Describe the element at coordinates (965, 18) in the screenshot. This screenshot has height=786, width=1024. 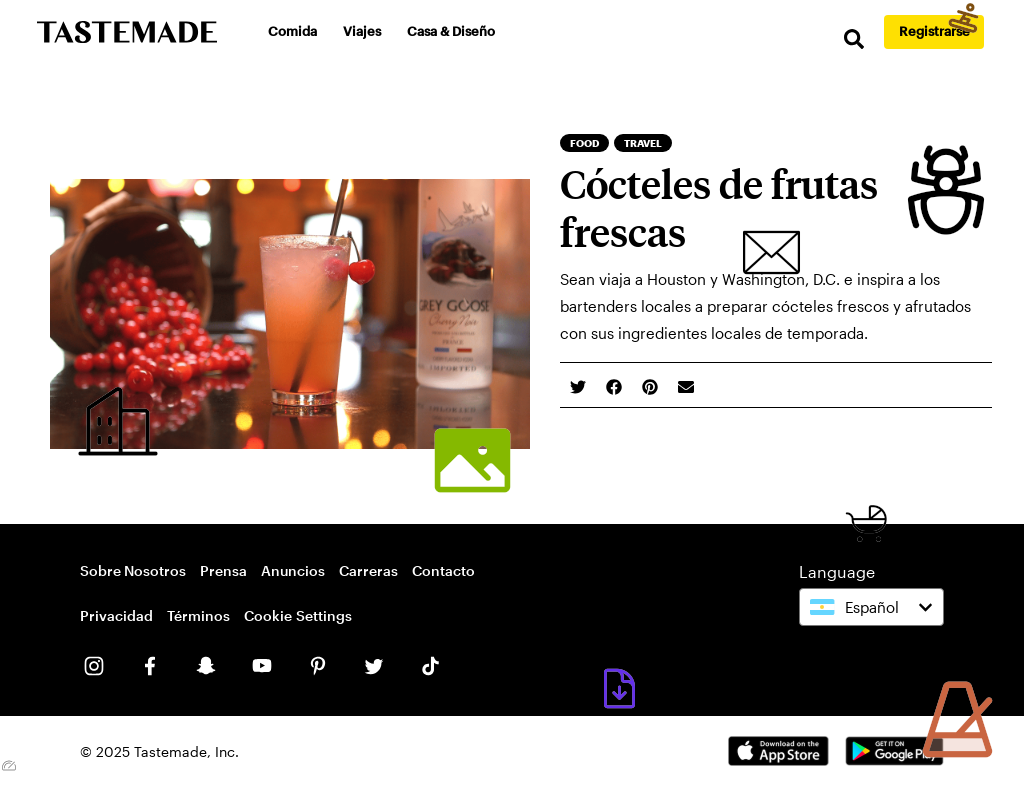
I see `access snowboarding or winter sports content` at that location.